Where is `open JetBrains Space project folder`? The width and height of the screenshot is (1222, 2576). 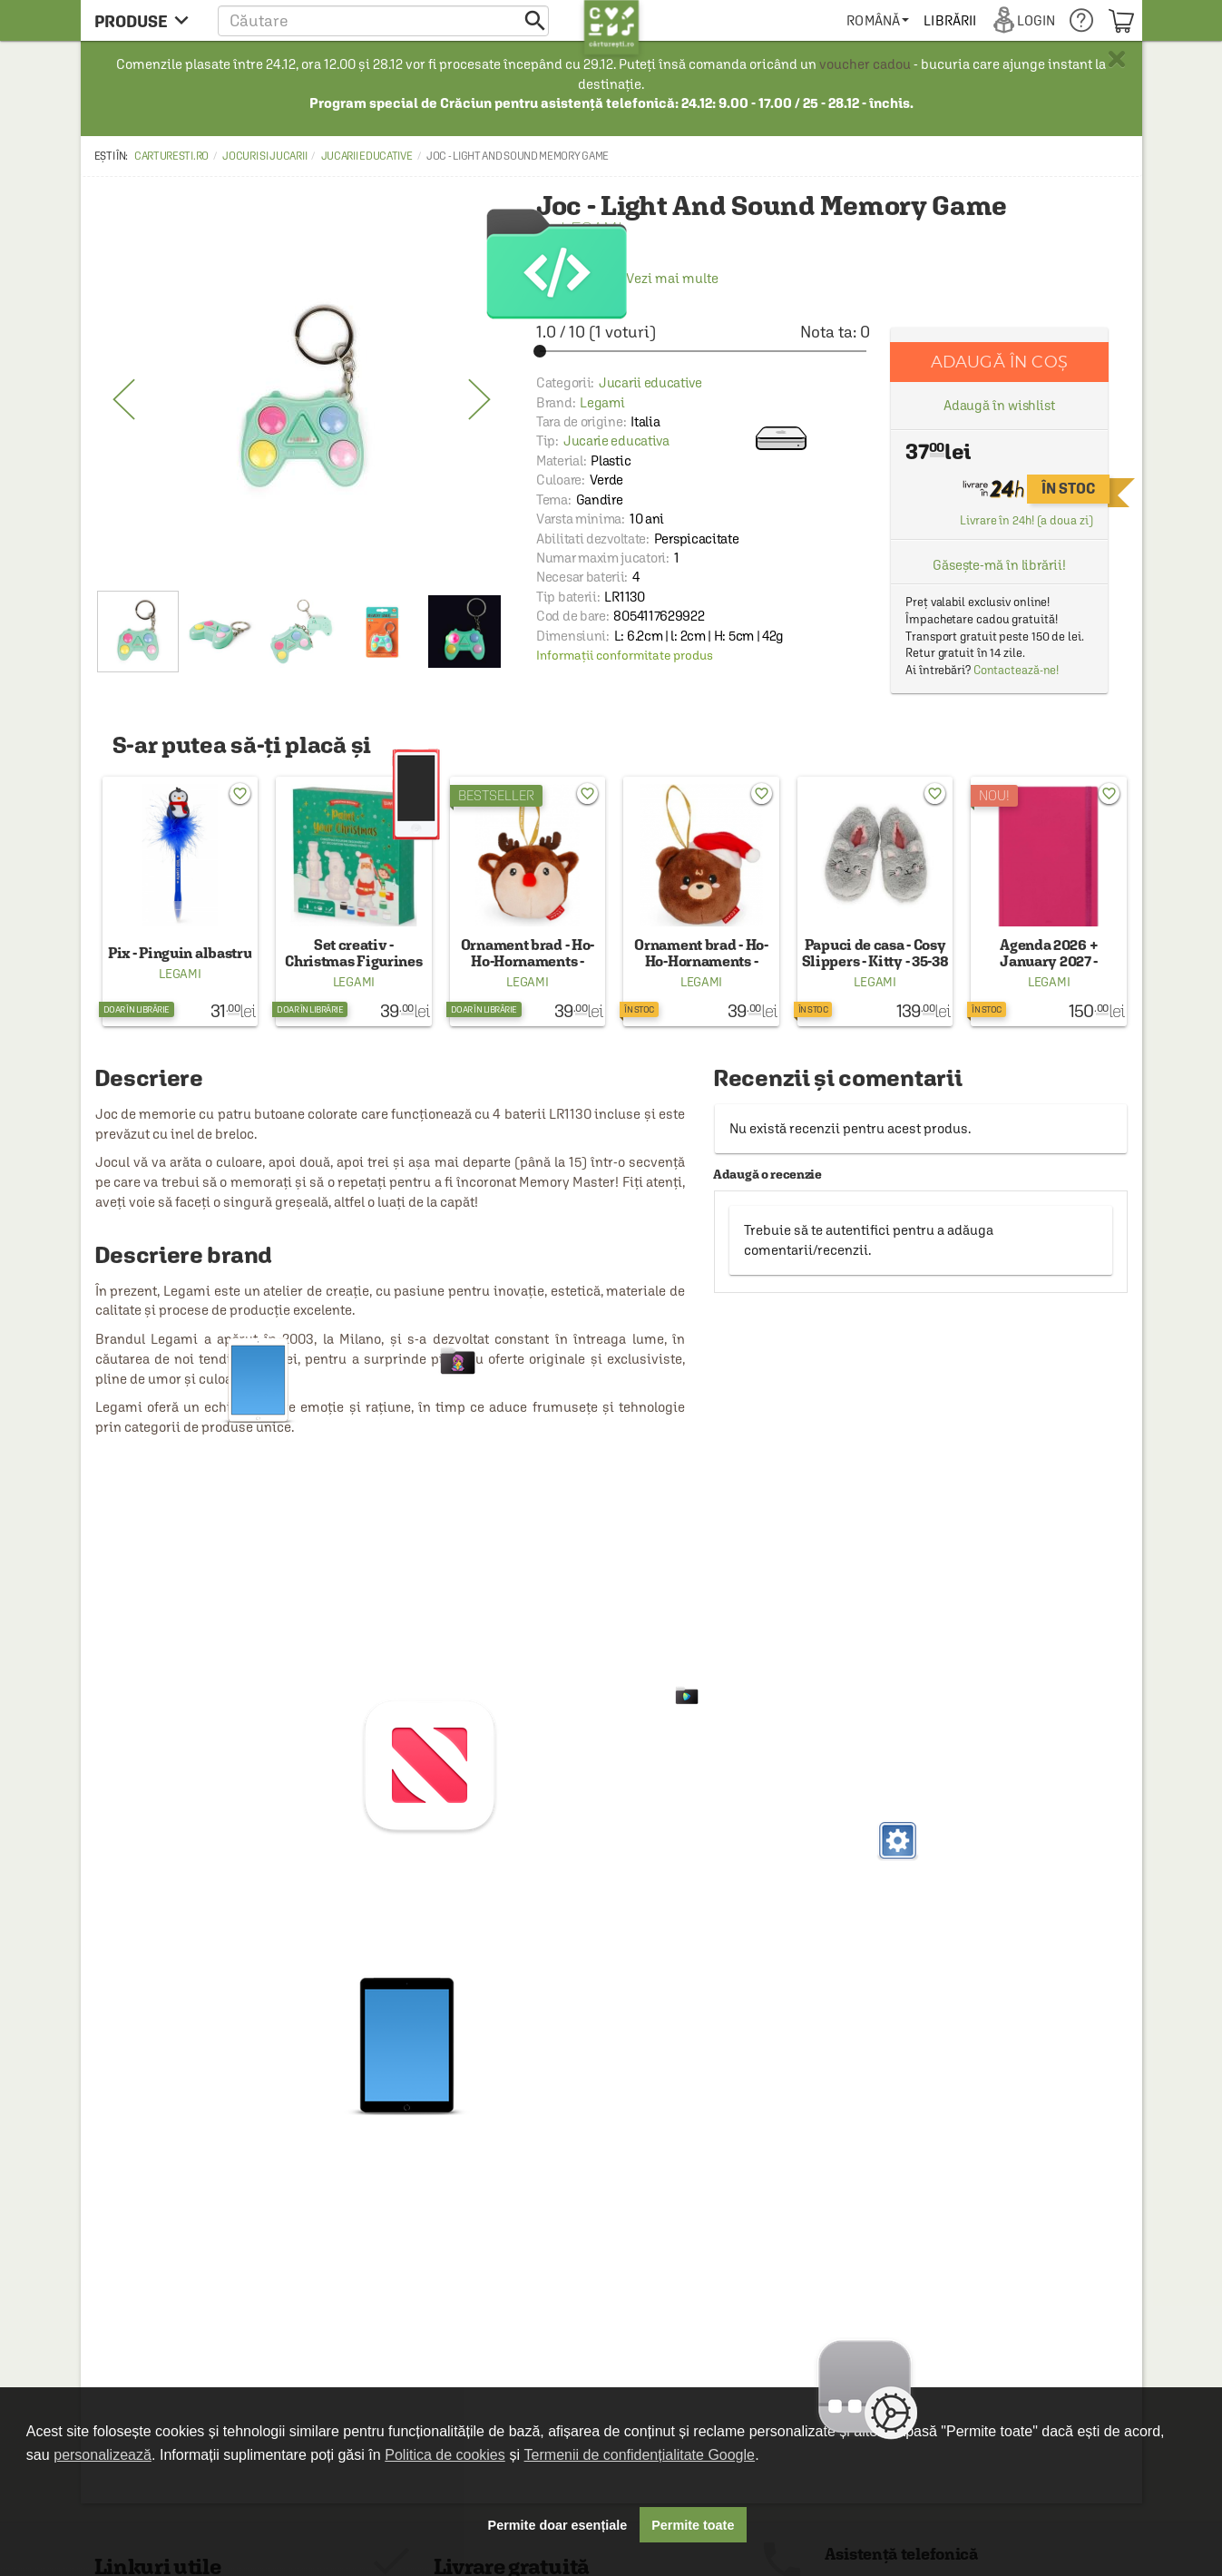 open JetBrains Space project folder is located at coordinates (687, 1696).